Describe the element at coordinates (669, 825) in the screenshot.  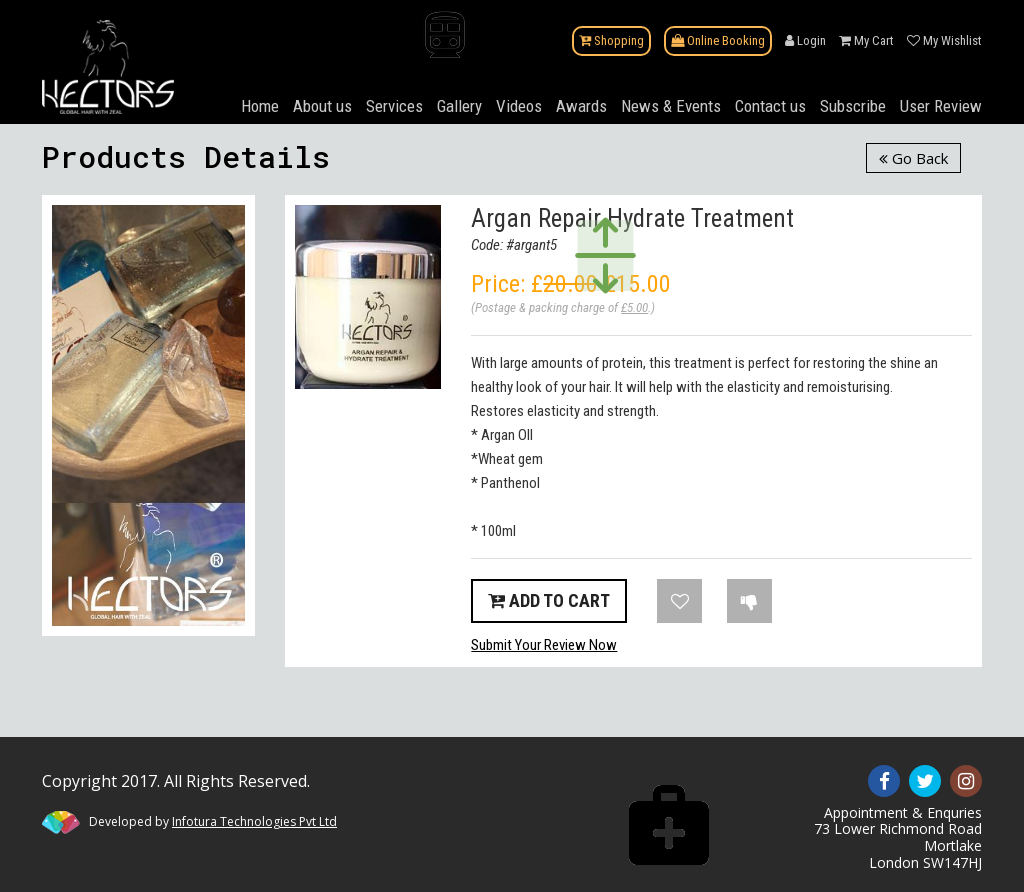
I see `access medical or health services` at that location.